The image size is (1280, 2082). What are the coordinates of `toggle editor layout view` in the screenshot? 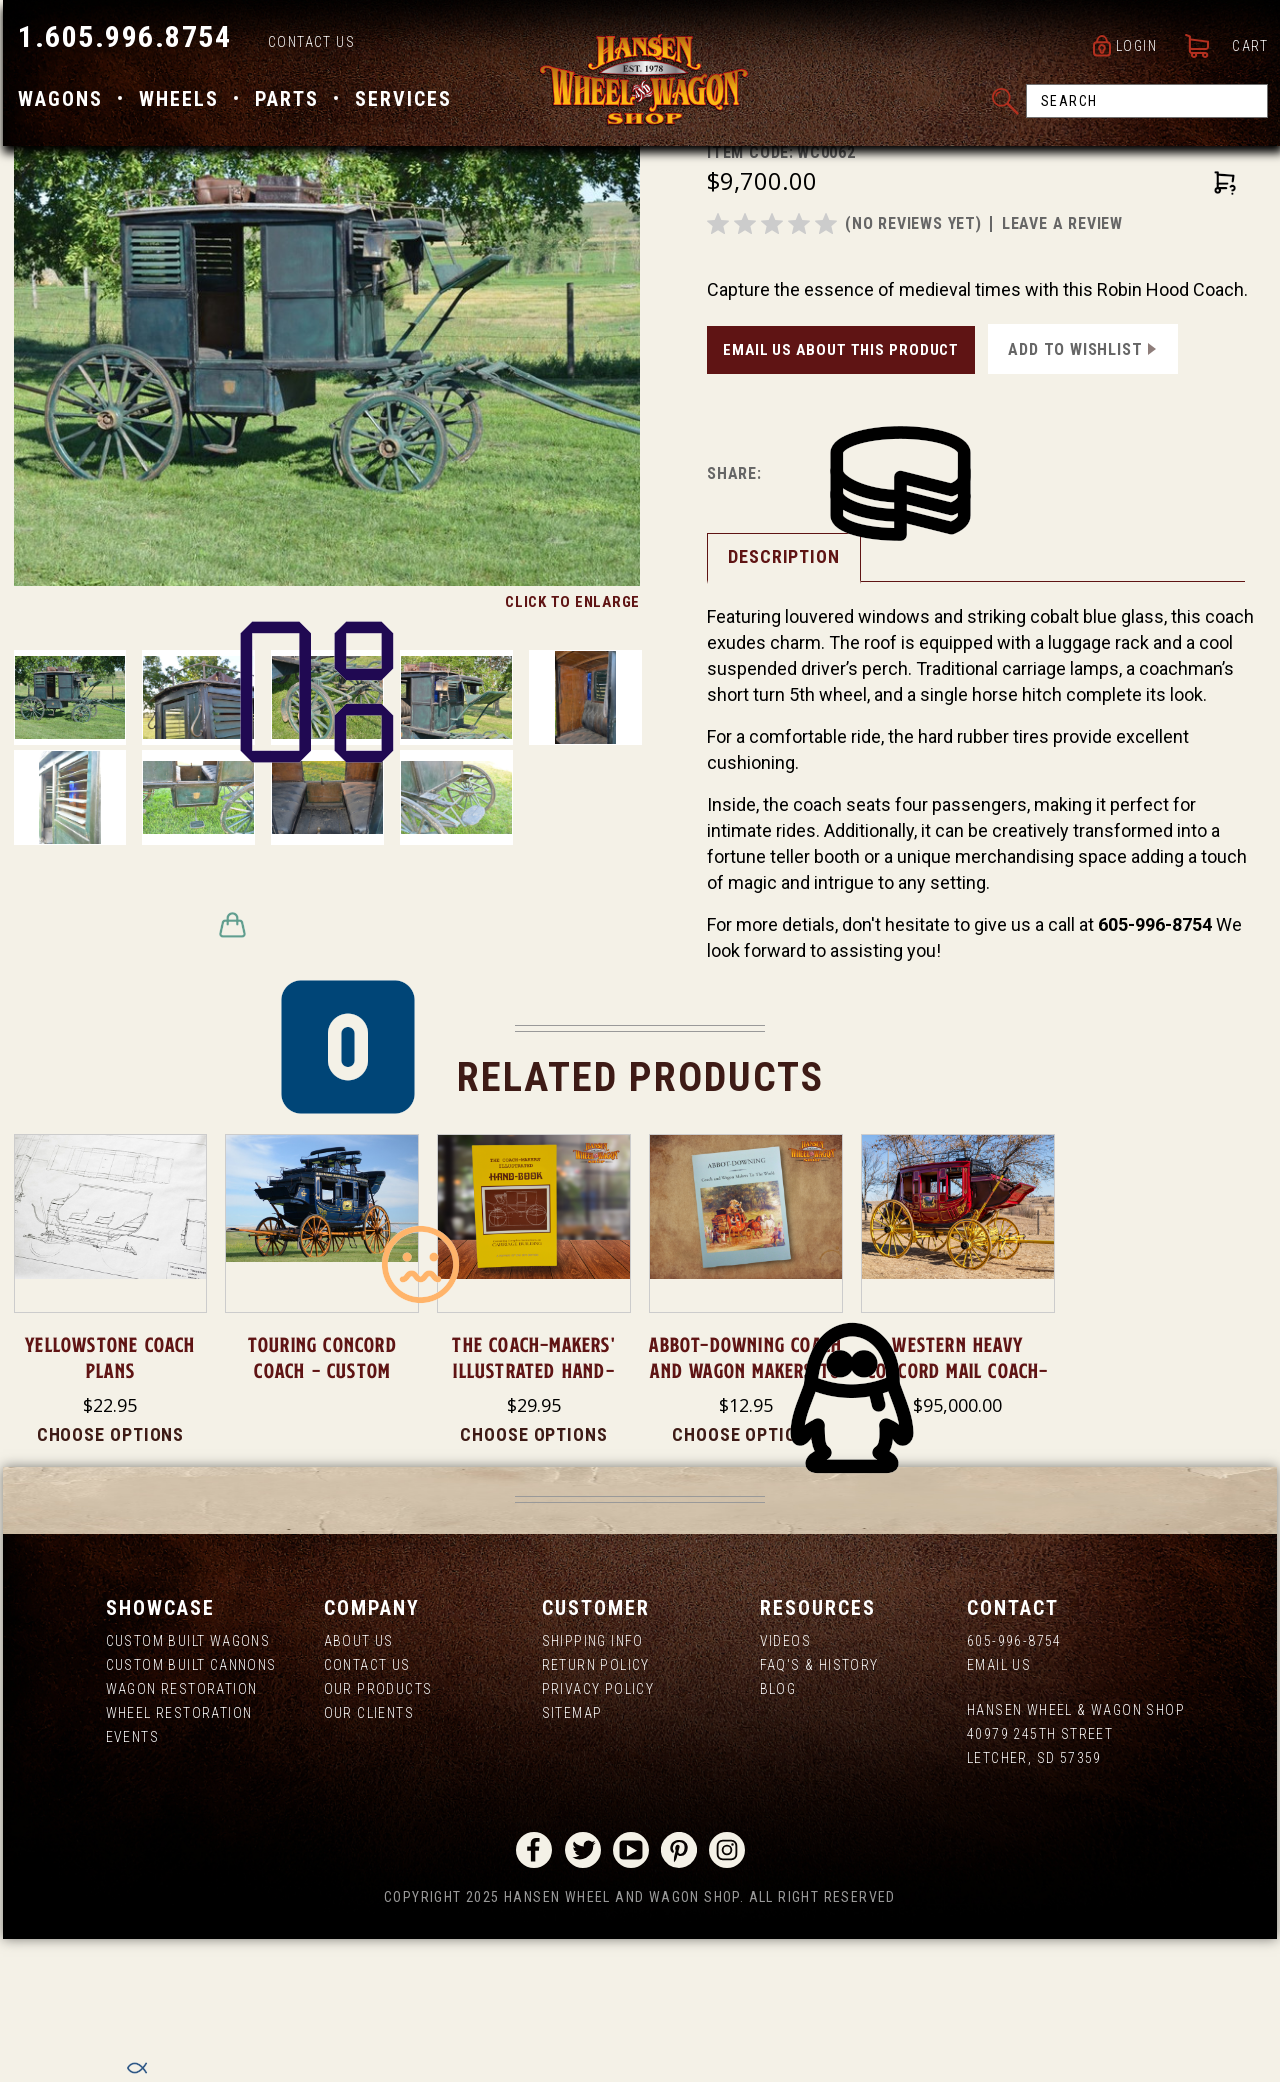 It's located at (311, 692).